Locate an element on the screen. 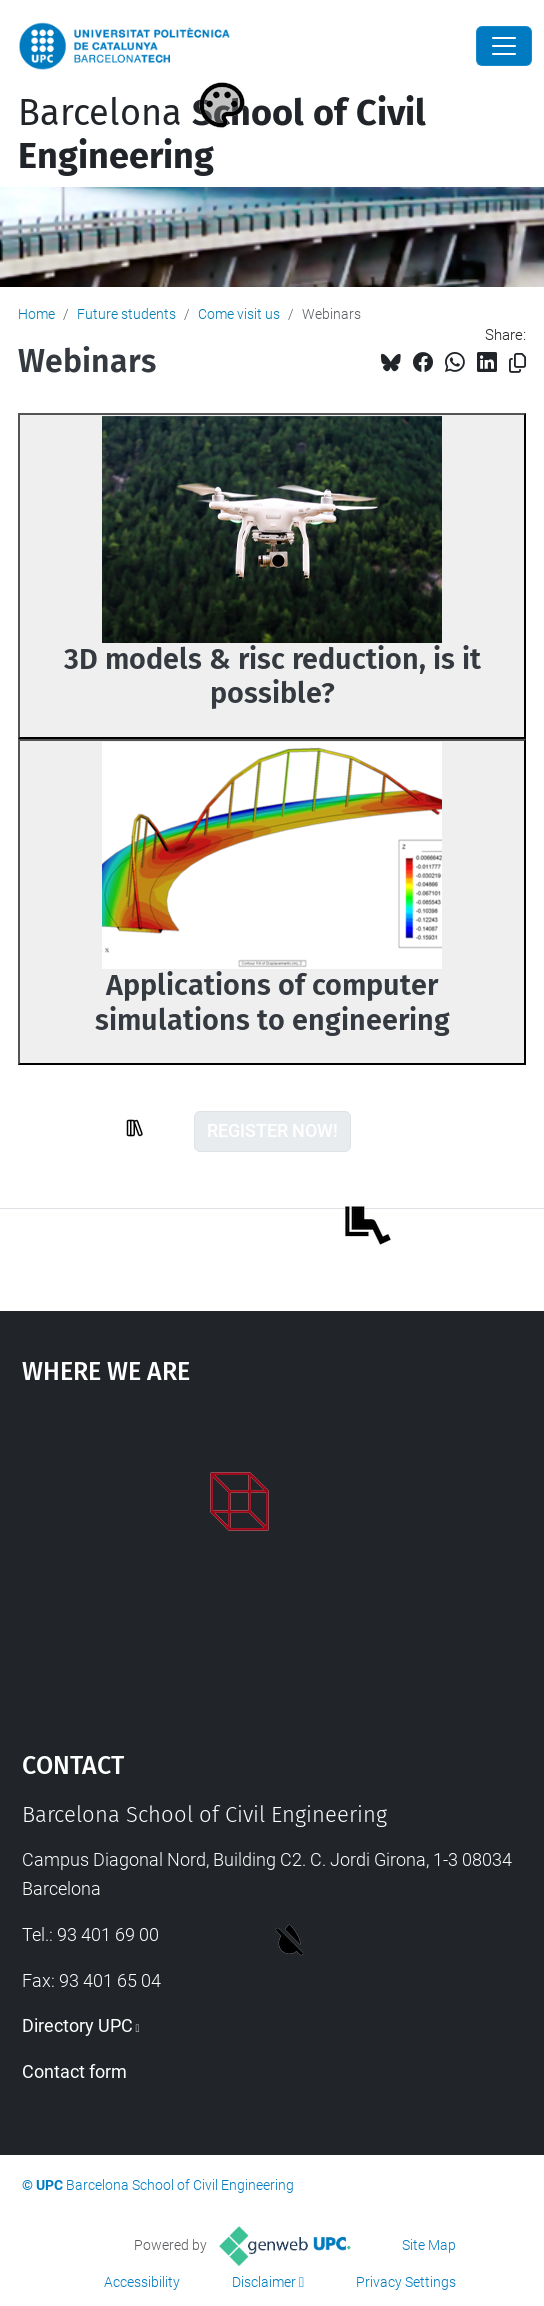  access your library or collection is located at coordinates (135, 1128).